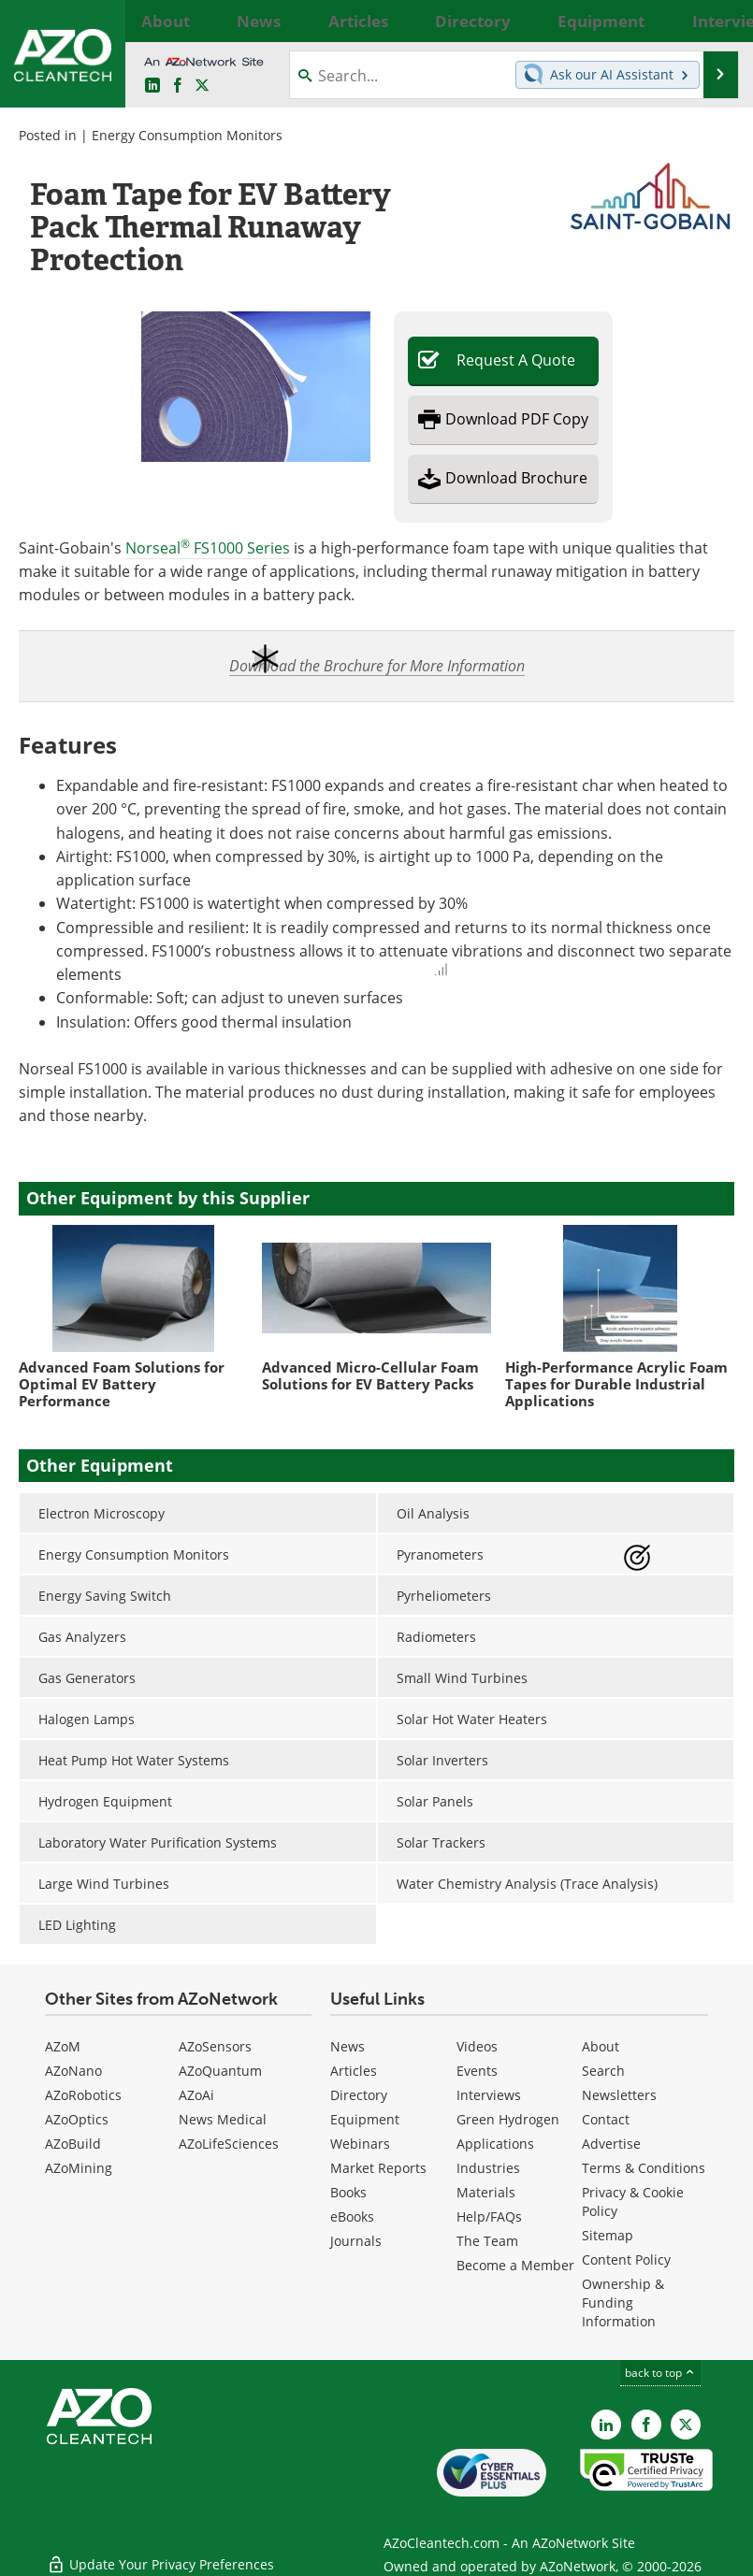 The height and width of the screenshot is (2576, 753). Describe the element at coordinates (265, 658) in the screenshot. I see `indicates a required field in a form` at that location.